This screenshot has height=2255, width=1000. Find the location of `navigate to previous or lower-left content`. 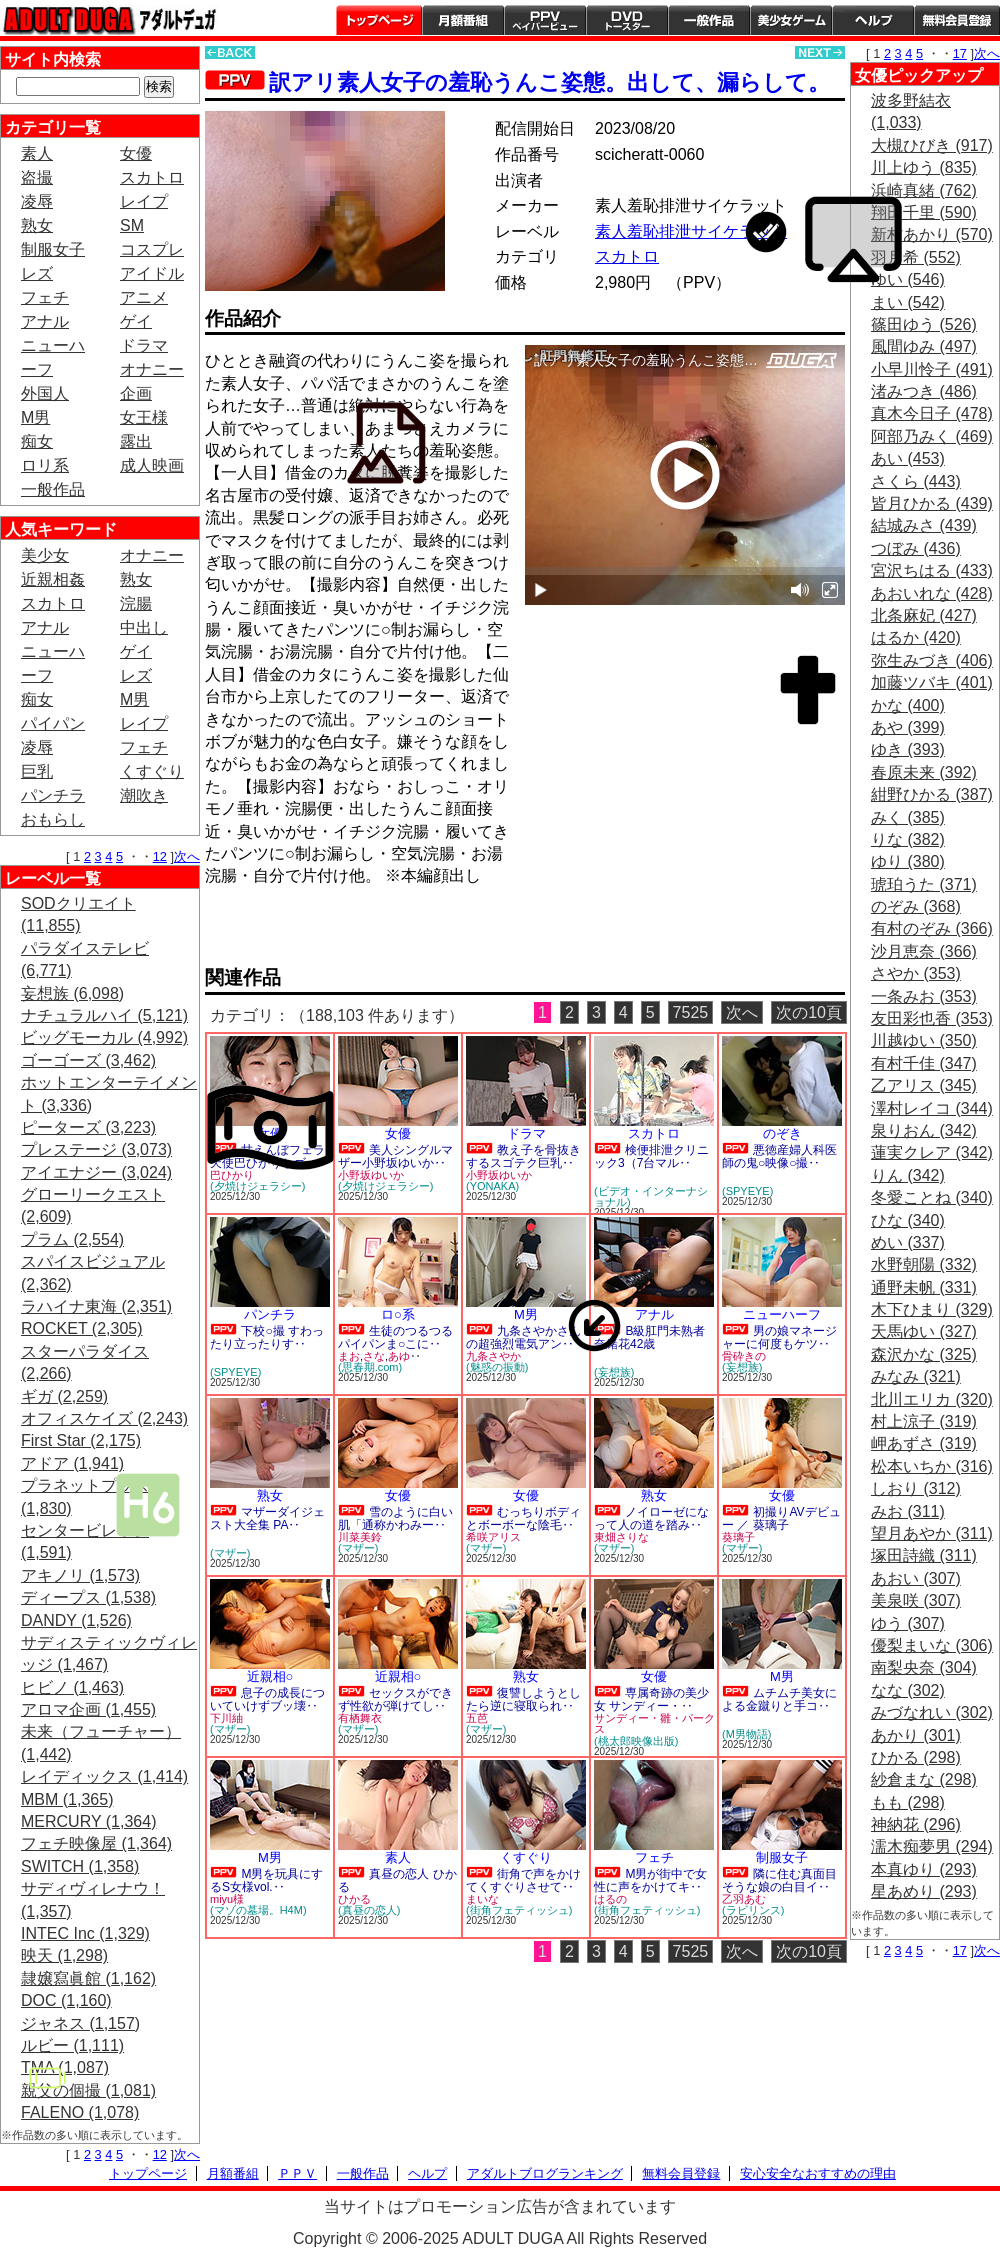

navigate to previous or lower-left content is located at coordinates (594, 1325).